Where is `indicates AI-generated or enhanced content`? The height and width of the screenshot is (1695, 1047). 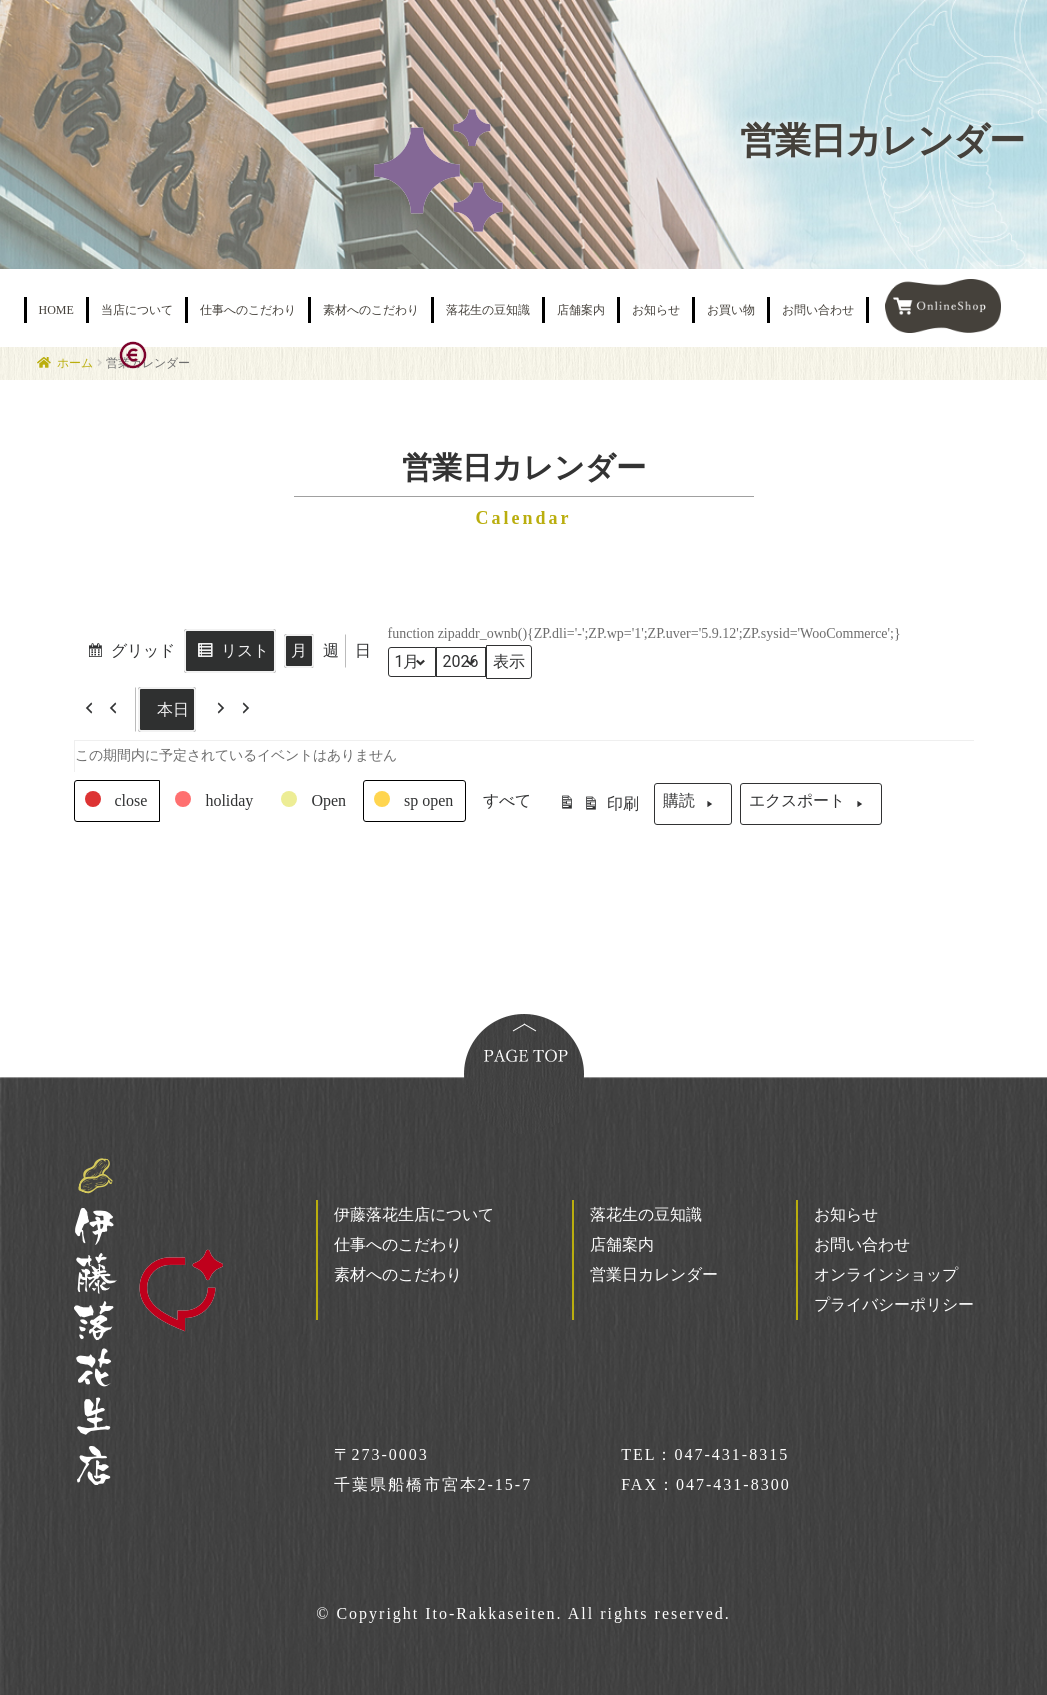 indicates AI-generated or enhanced content is located at coordinates (441, 170).